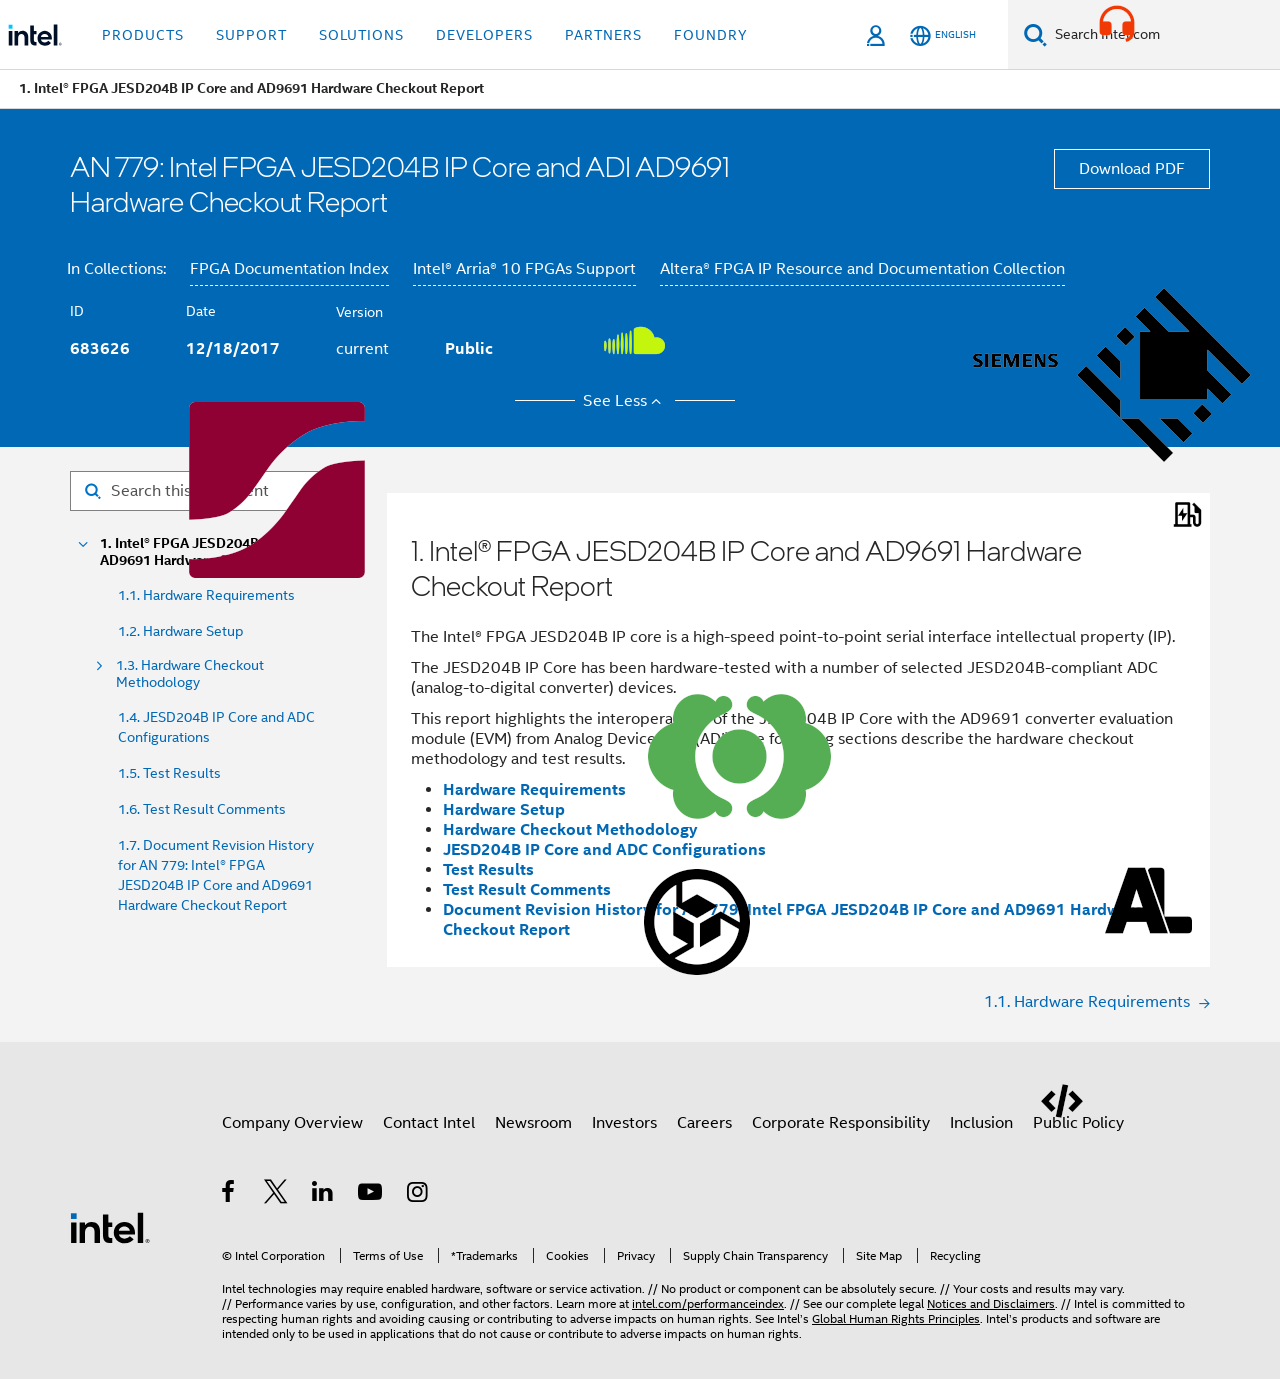 Image resolution: width=1280 pixels, height=1379 pixels. I want to click on contact customer support, so click(1117, 23).